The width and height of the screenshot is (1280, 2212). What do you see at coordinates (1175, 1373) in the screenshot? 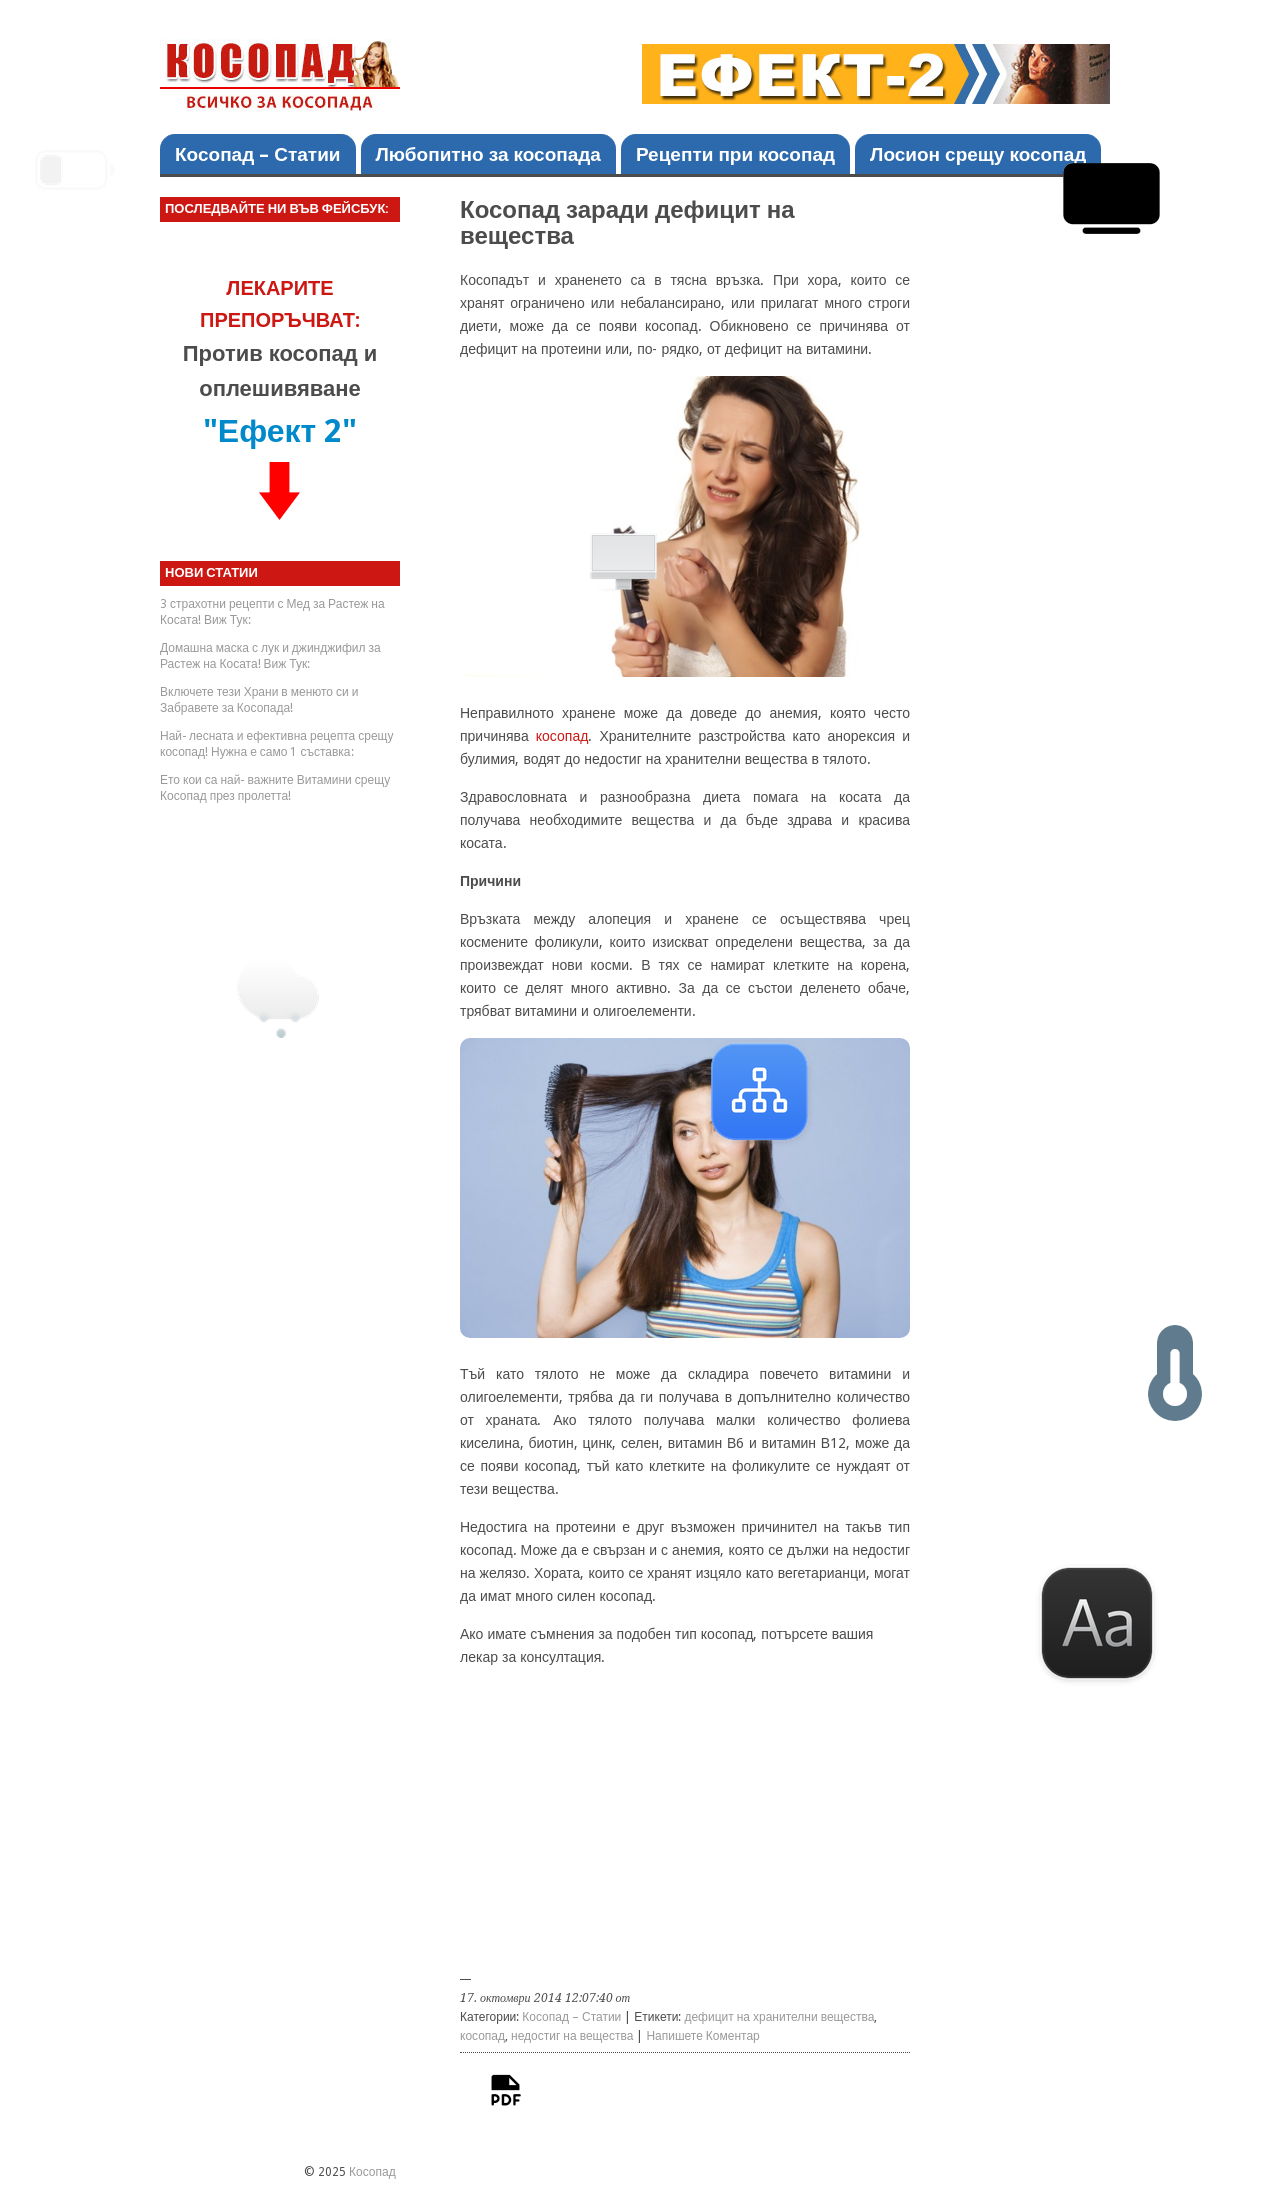
I see `indicates high temperature reading` at bounding box center [1175, 1373].